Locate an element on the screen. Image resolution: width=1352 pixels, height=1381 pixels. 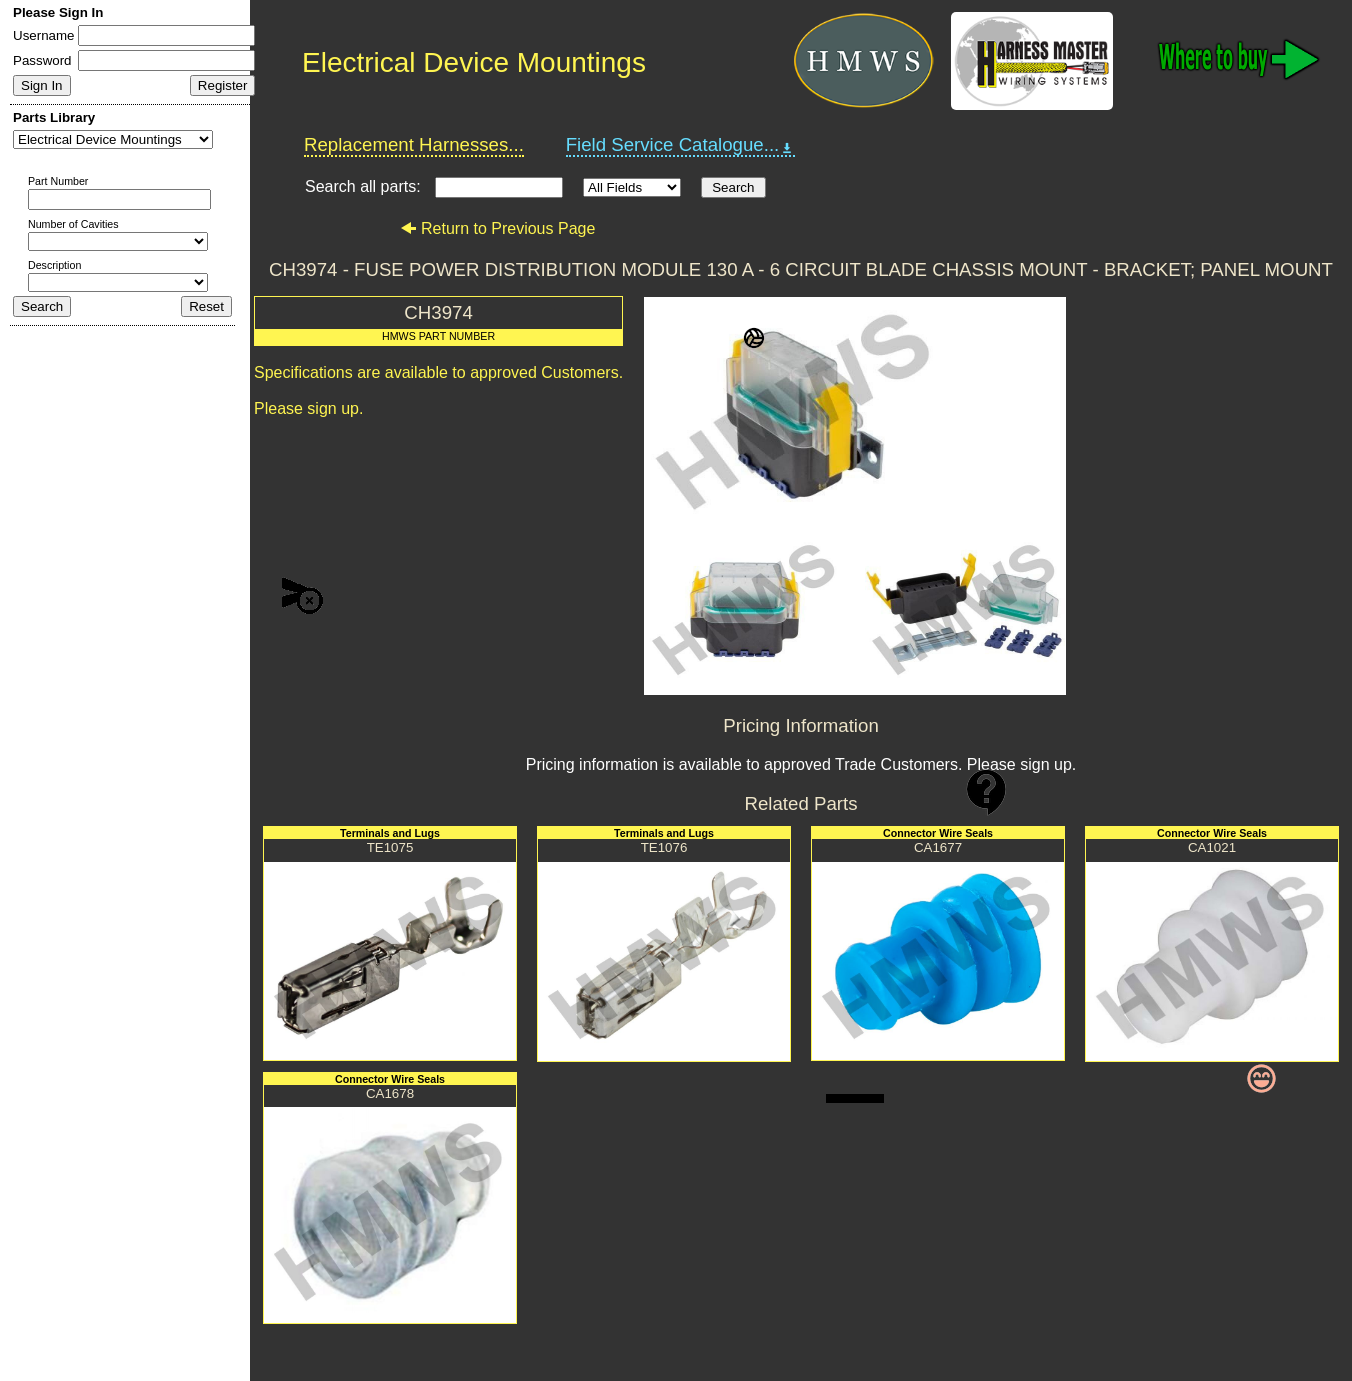
add a laughing emoji reaction is located at coordinates (1261, 1078).